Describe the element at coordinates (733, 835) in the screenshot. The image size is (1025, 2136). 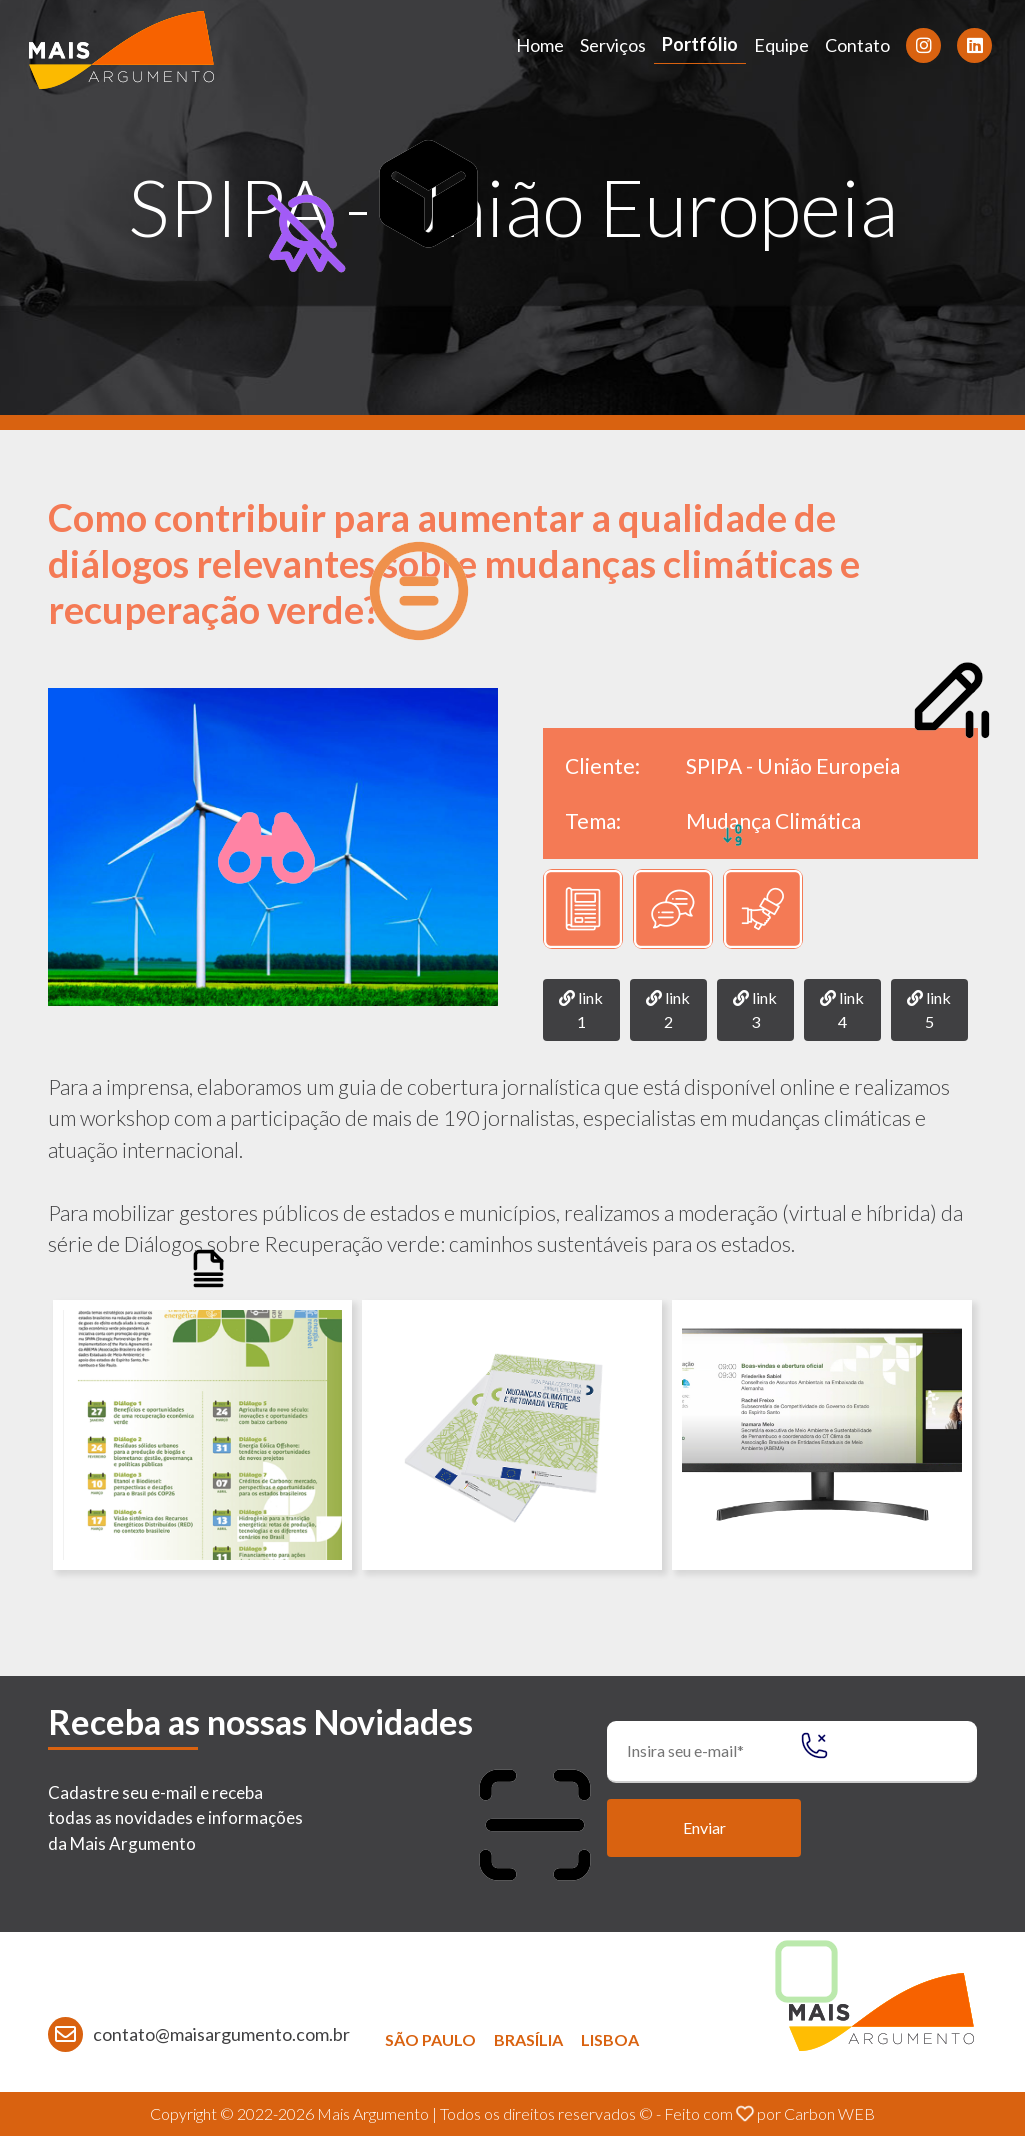
I see `sort numbers in ascending order (0-9)` at that location.